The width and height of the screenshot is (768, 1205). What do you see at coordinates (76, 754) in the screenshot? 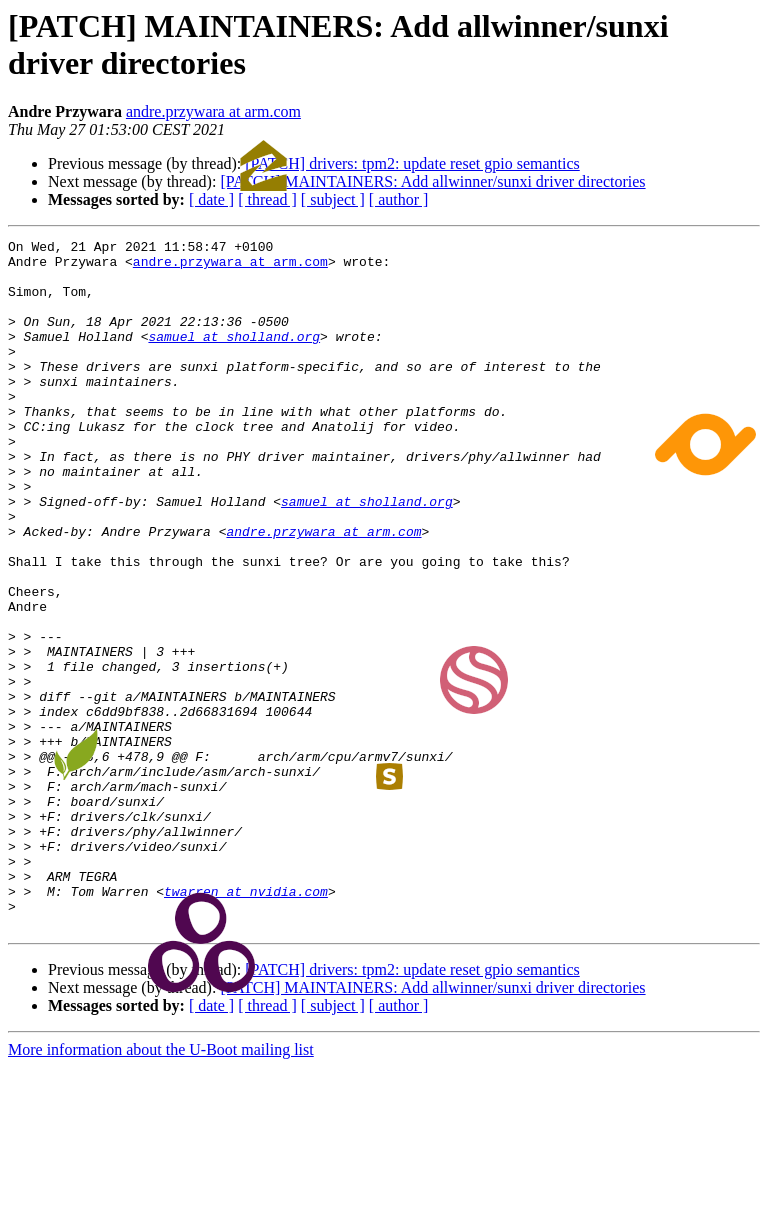
I see `open paperless-ngx document management app` at bounding box center [76, 754].